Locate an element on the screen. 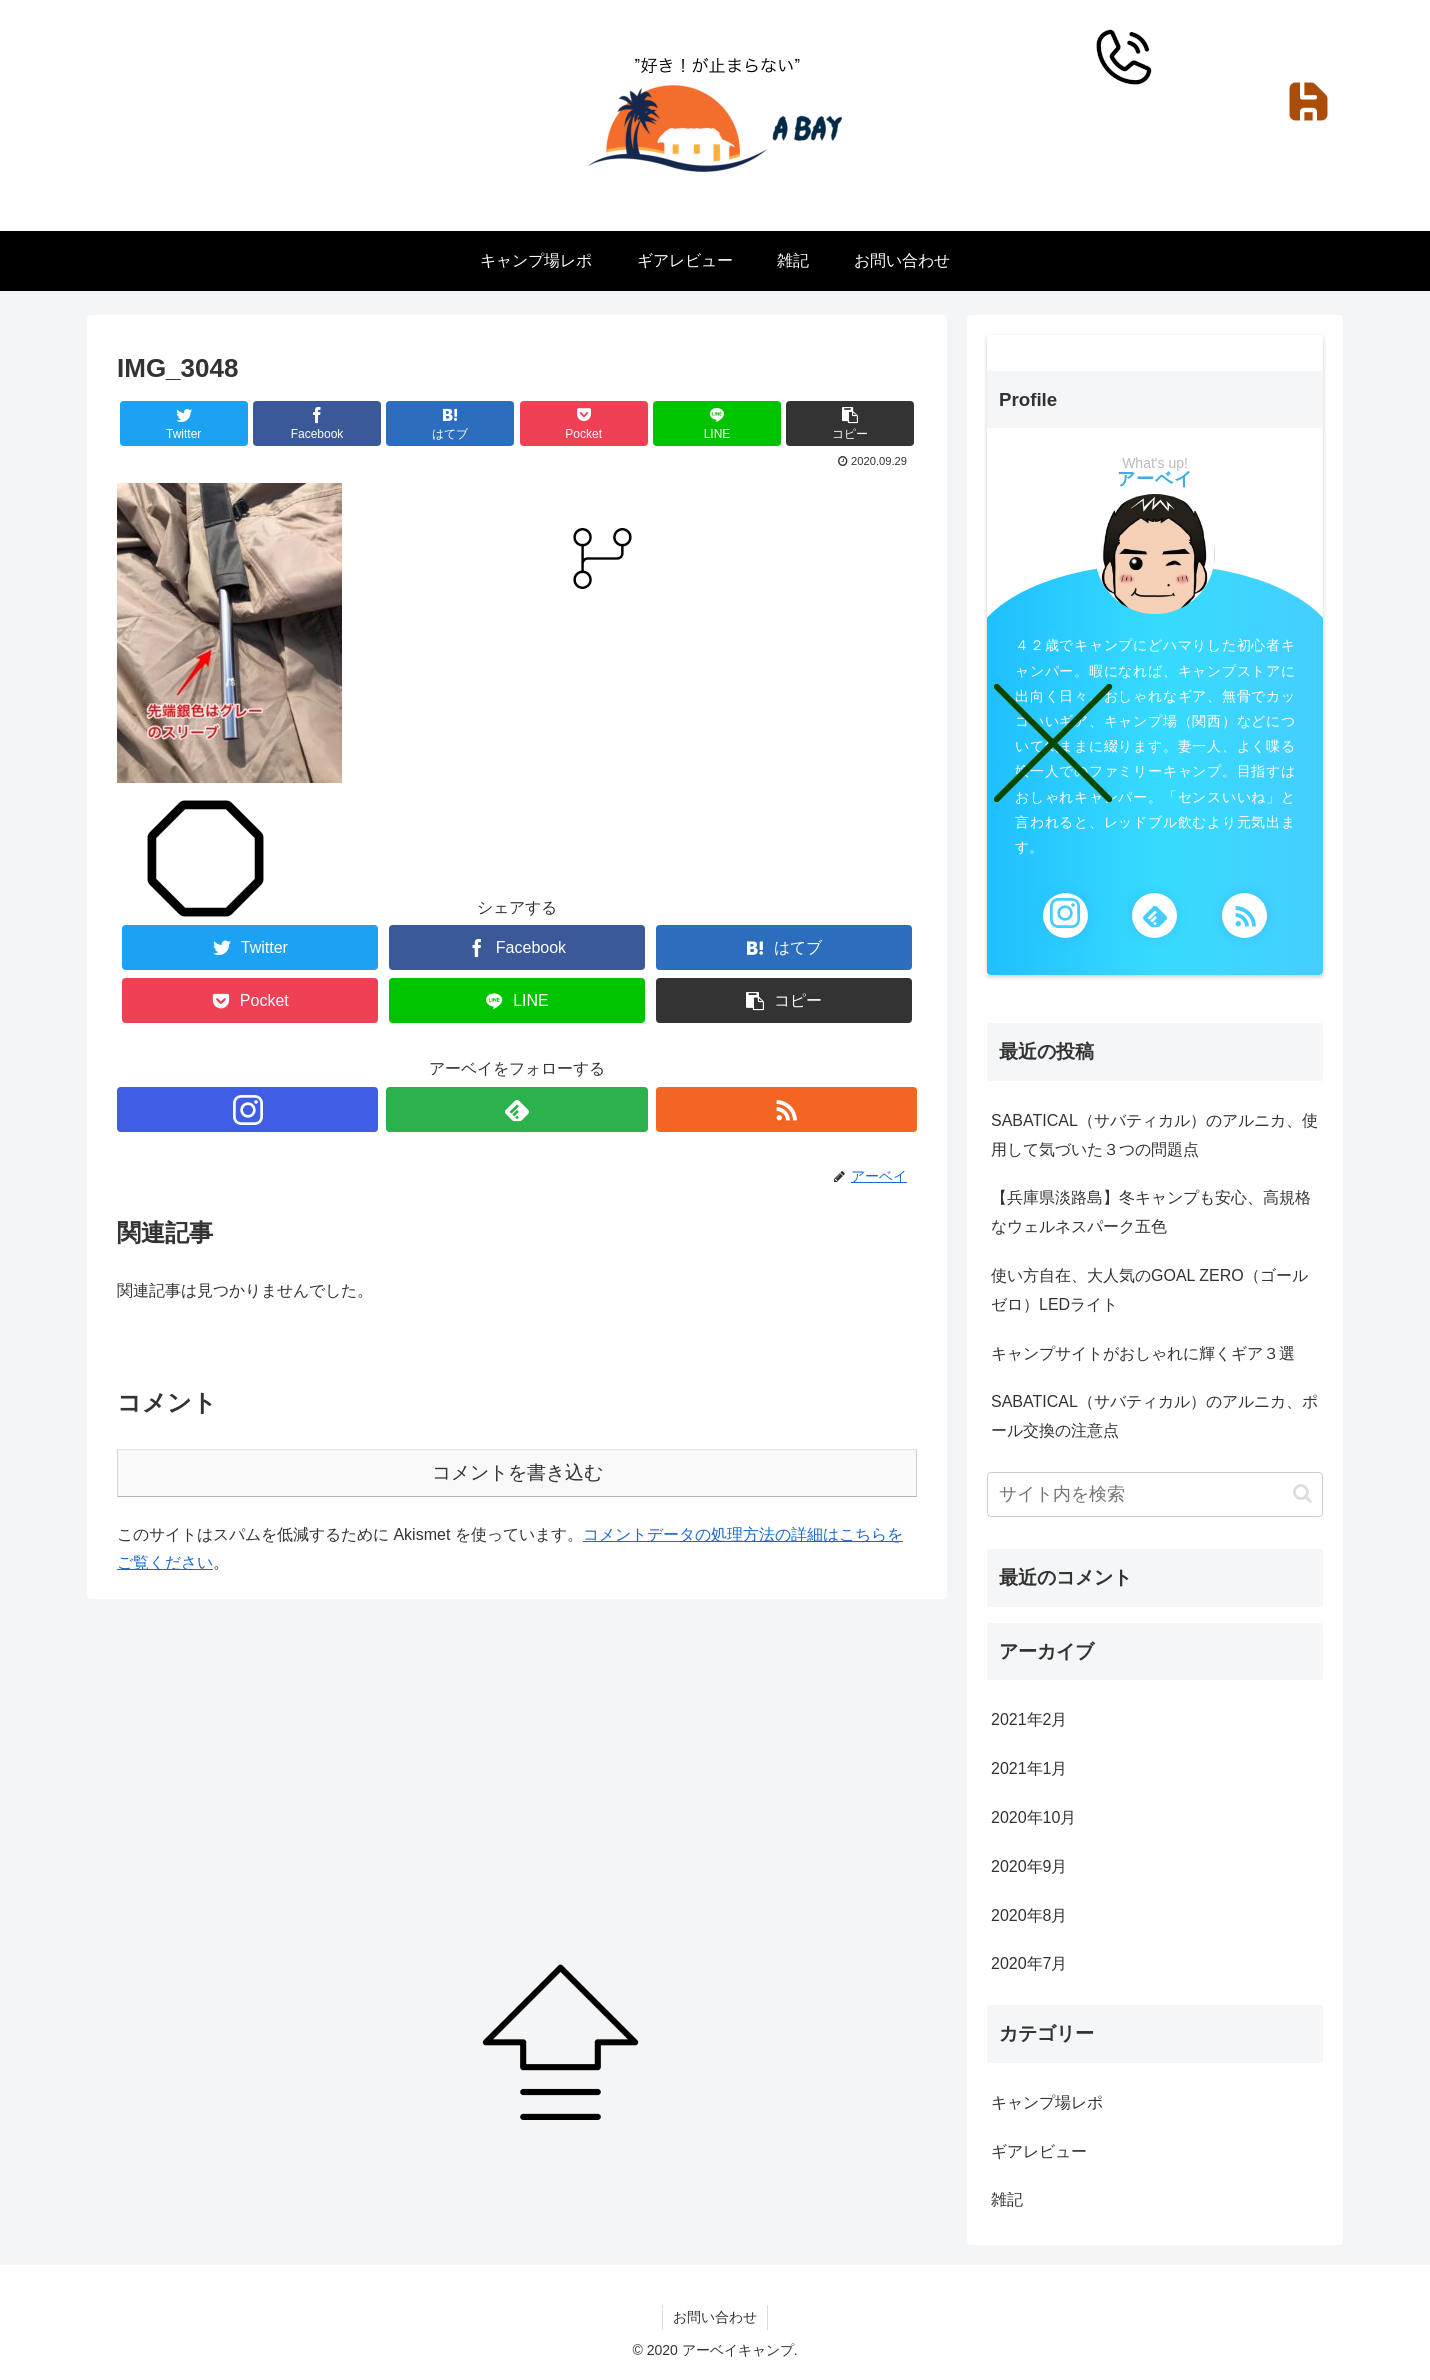 The height and width of the screenshot is (2380, 1430). close a window or dialog is located at coordinates (1053, 743).